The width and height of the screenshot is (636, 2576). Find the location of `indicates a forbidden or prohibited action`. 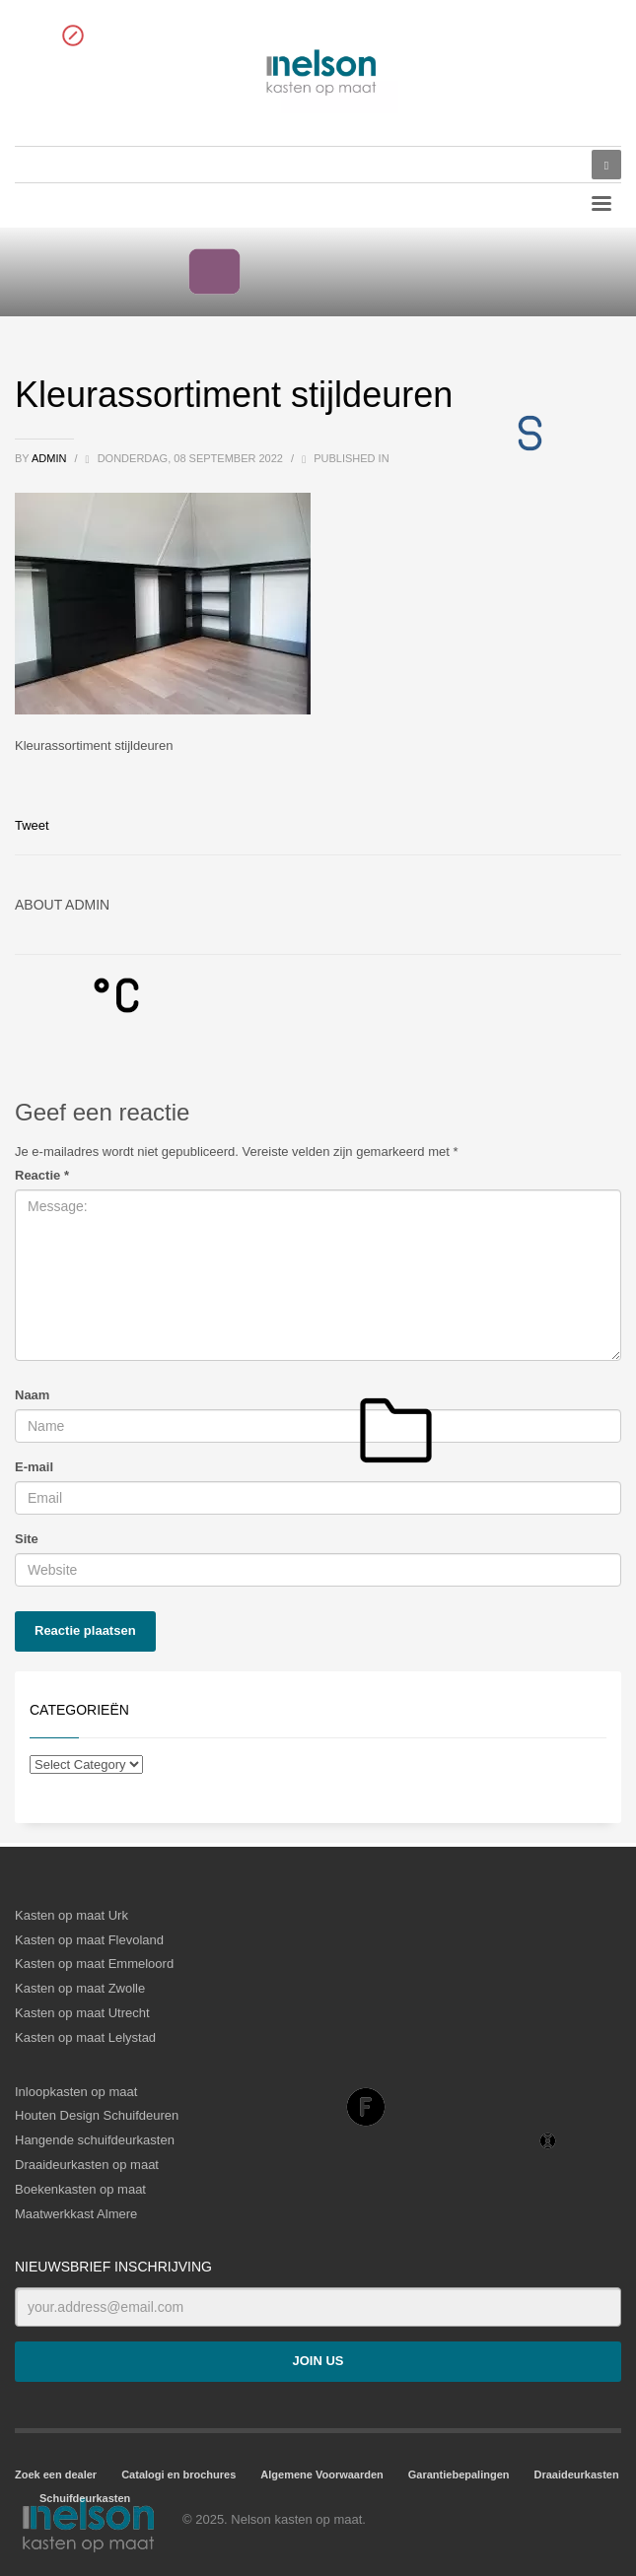

indicates a forbidden or prohibited action is located at coordinates (73, 35).